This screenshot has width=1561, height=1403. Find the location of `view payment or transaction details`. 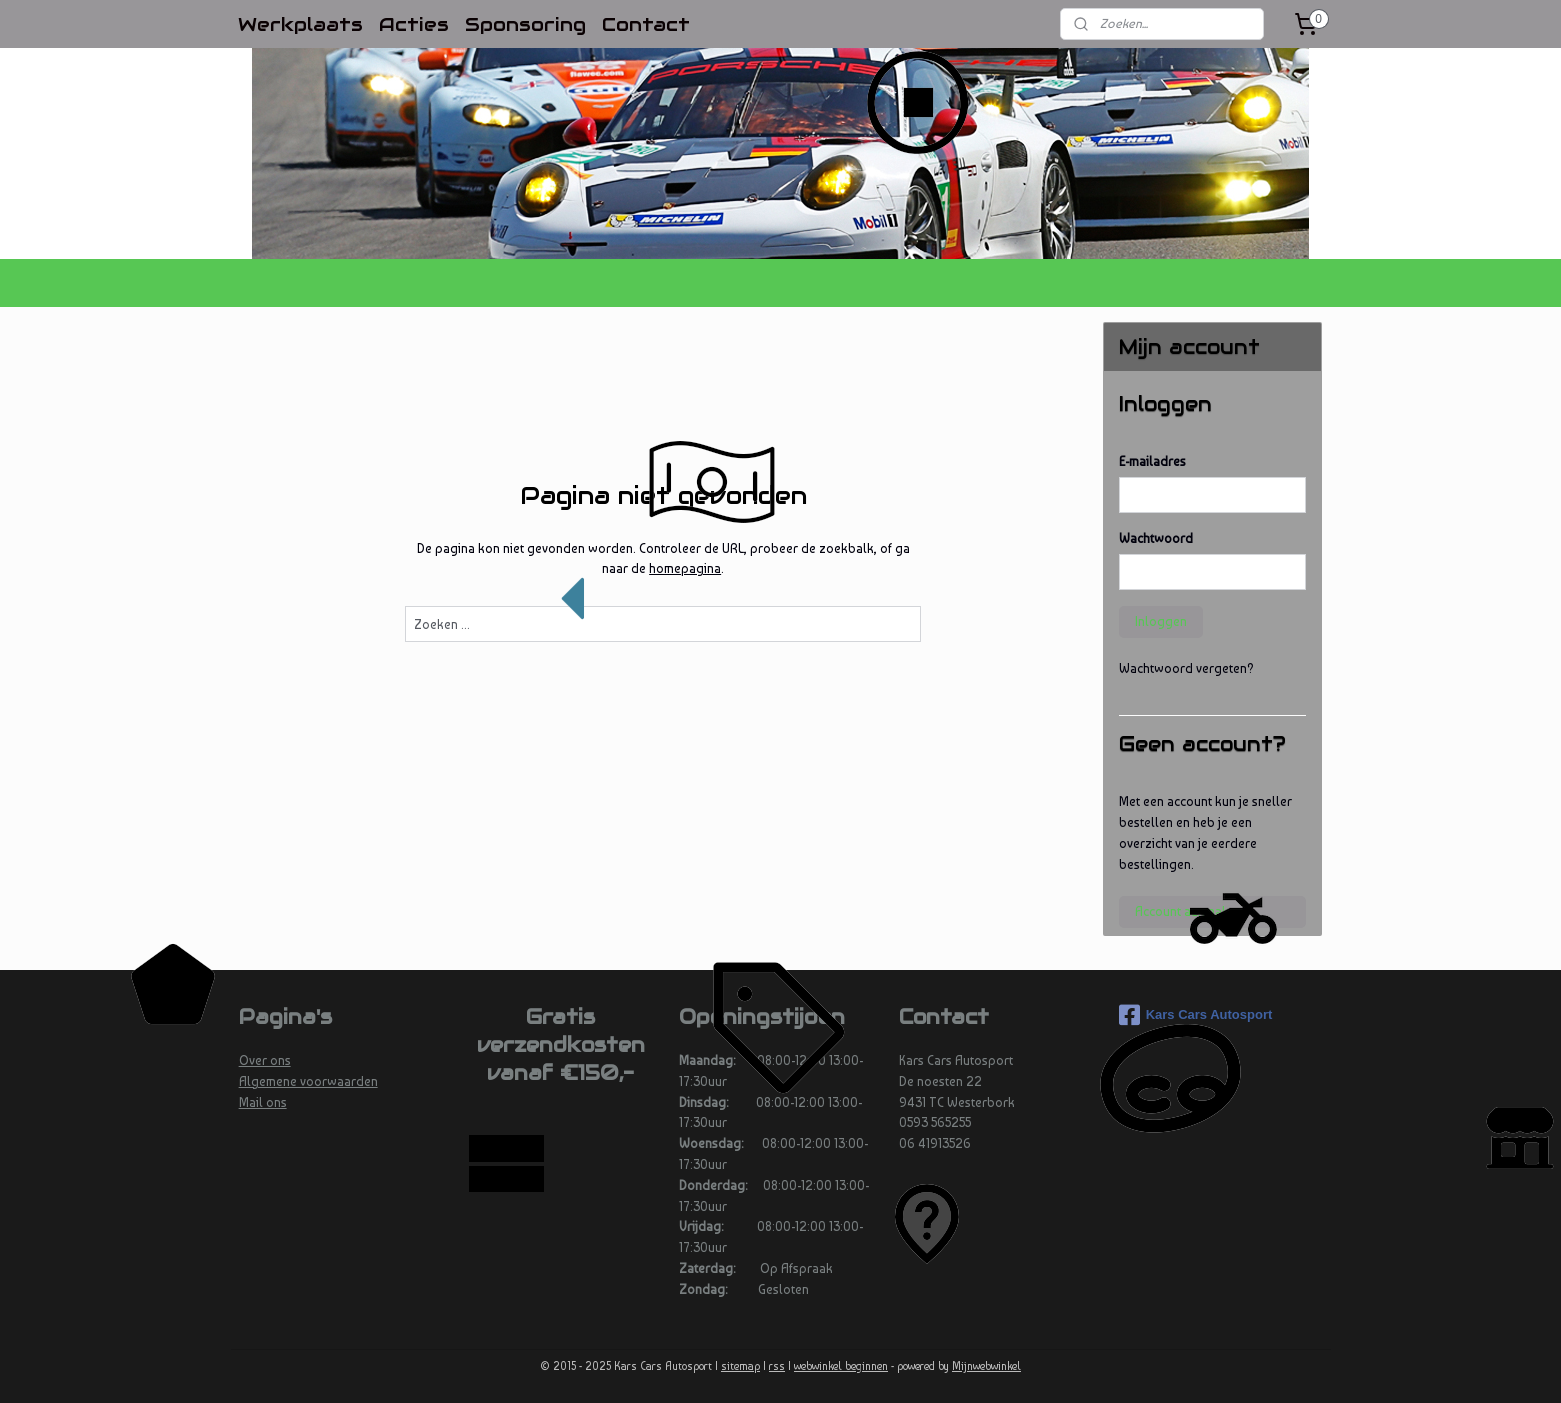

view payment or transaction details is located at coordinates (712, 482).